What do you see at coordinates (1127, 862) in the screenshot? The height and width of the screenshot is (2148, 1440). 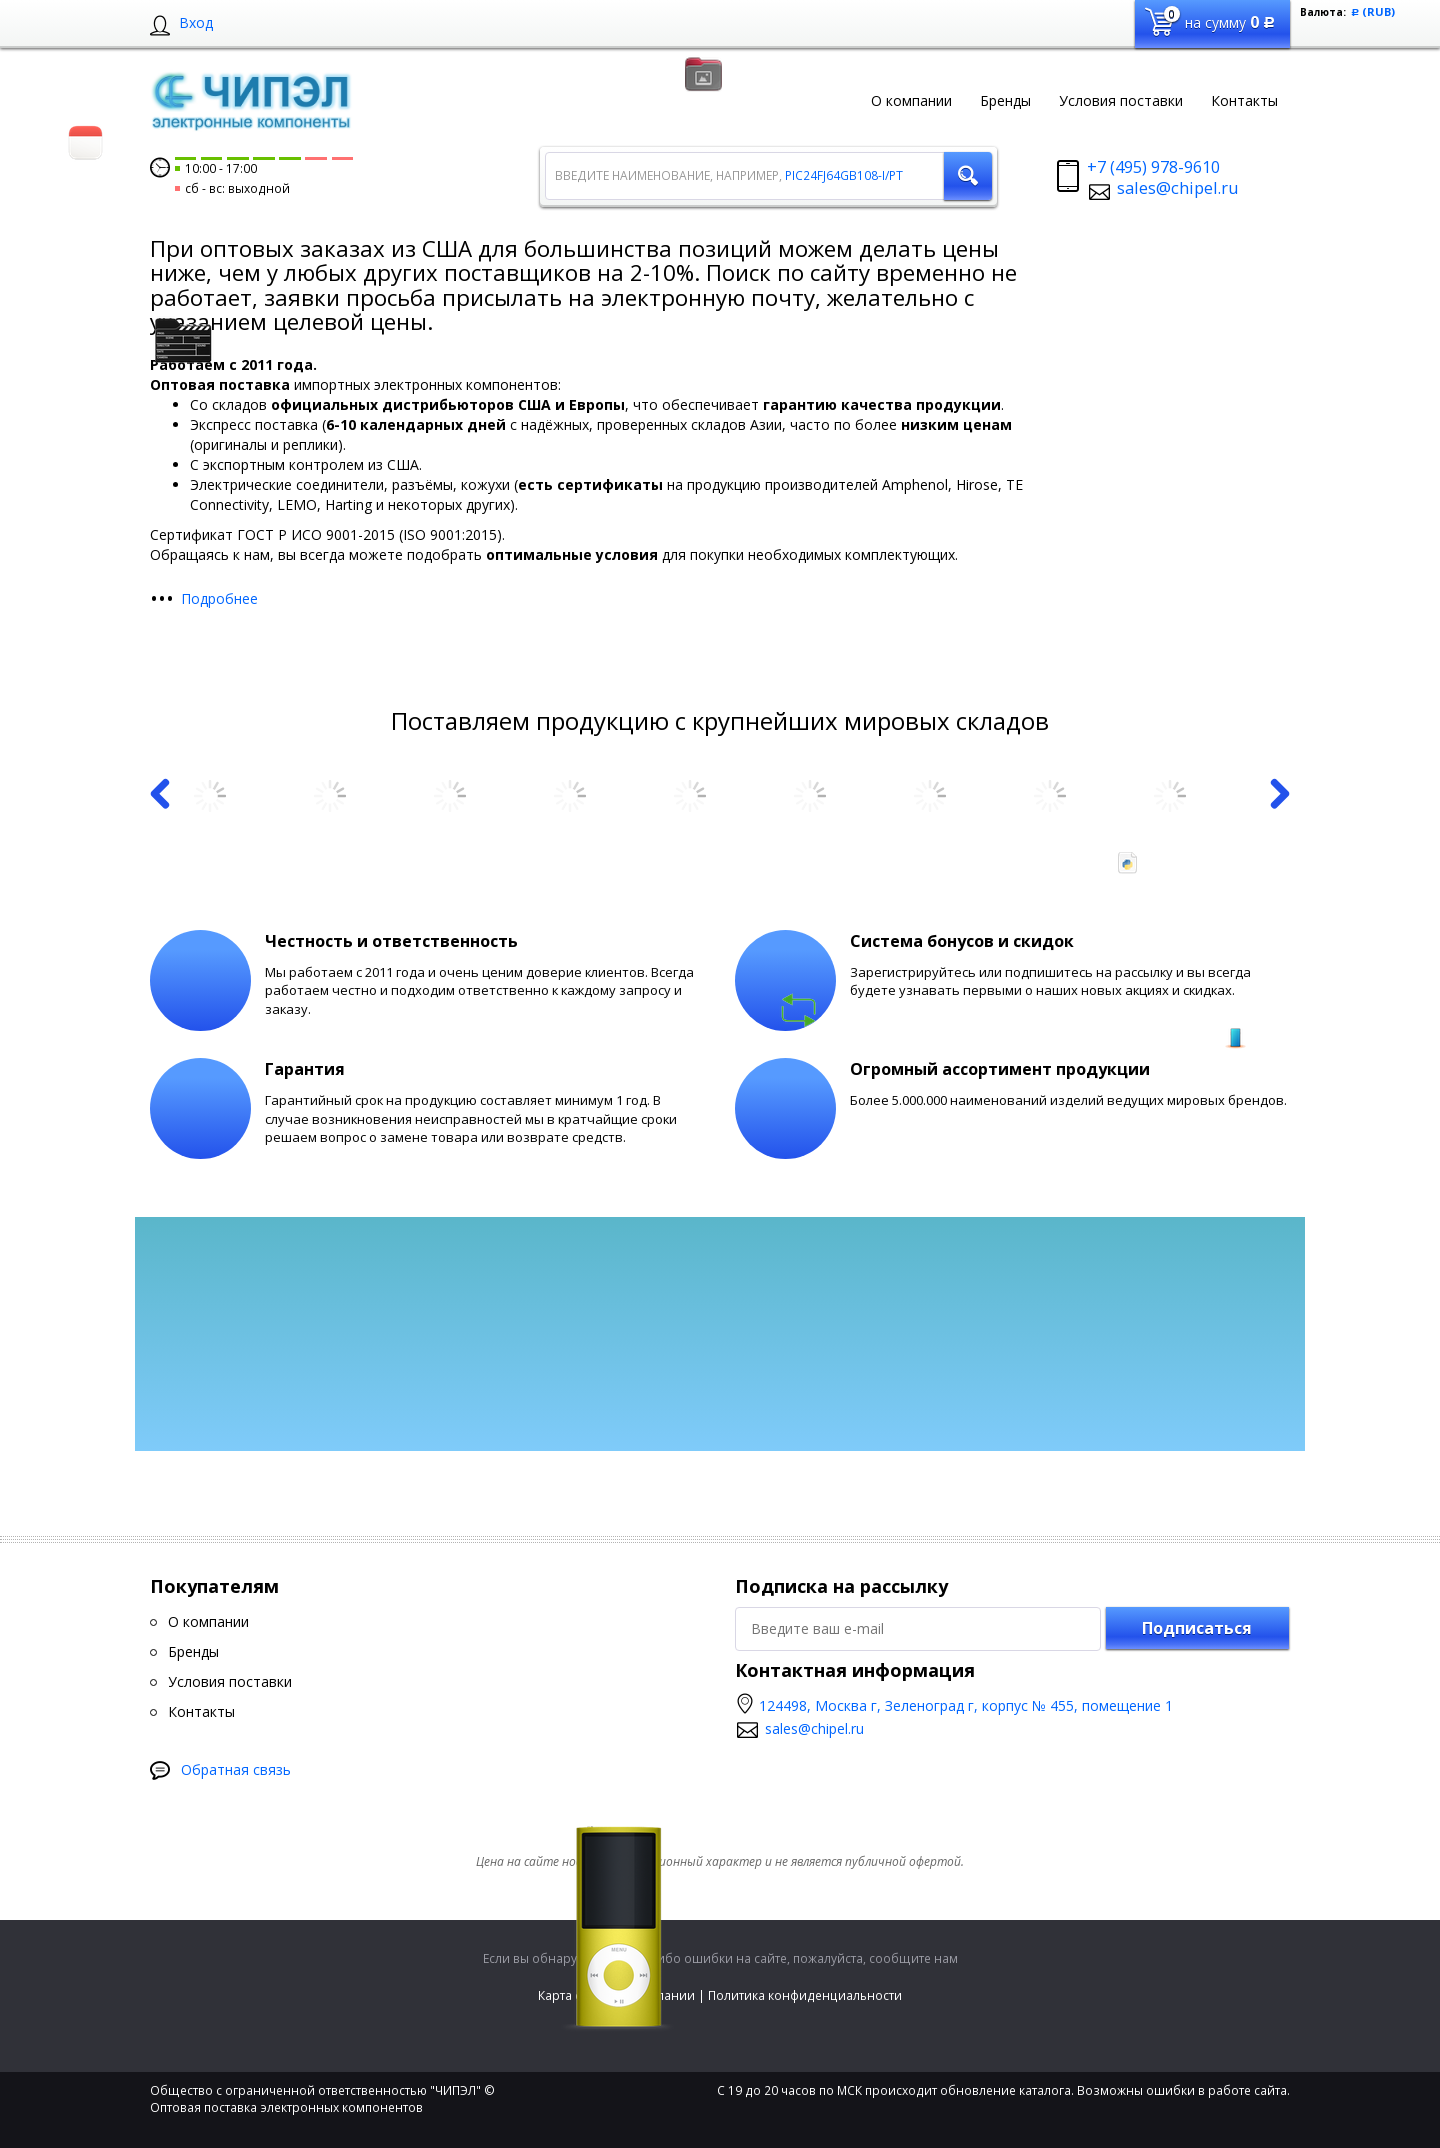 I see `python 3 source code file` at bounding box center [1127, 862].